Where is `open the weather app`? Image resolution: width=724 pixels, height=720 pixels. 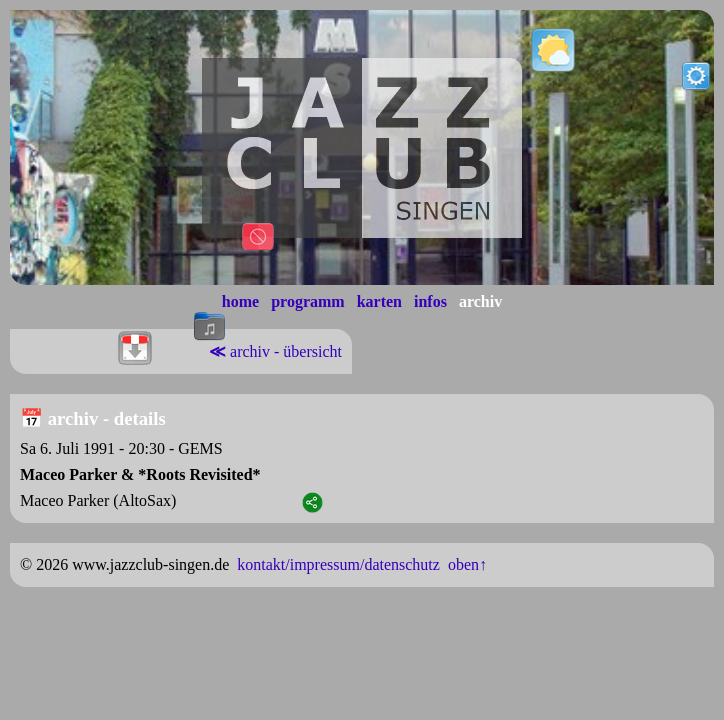
open the weather app is located at coordinates (553, 50).